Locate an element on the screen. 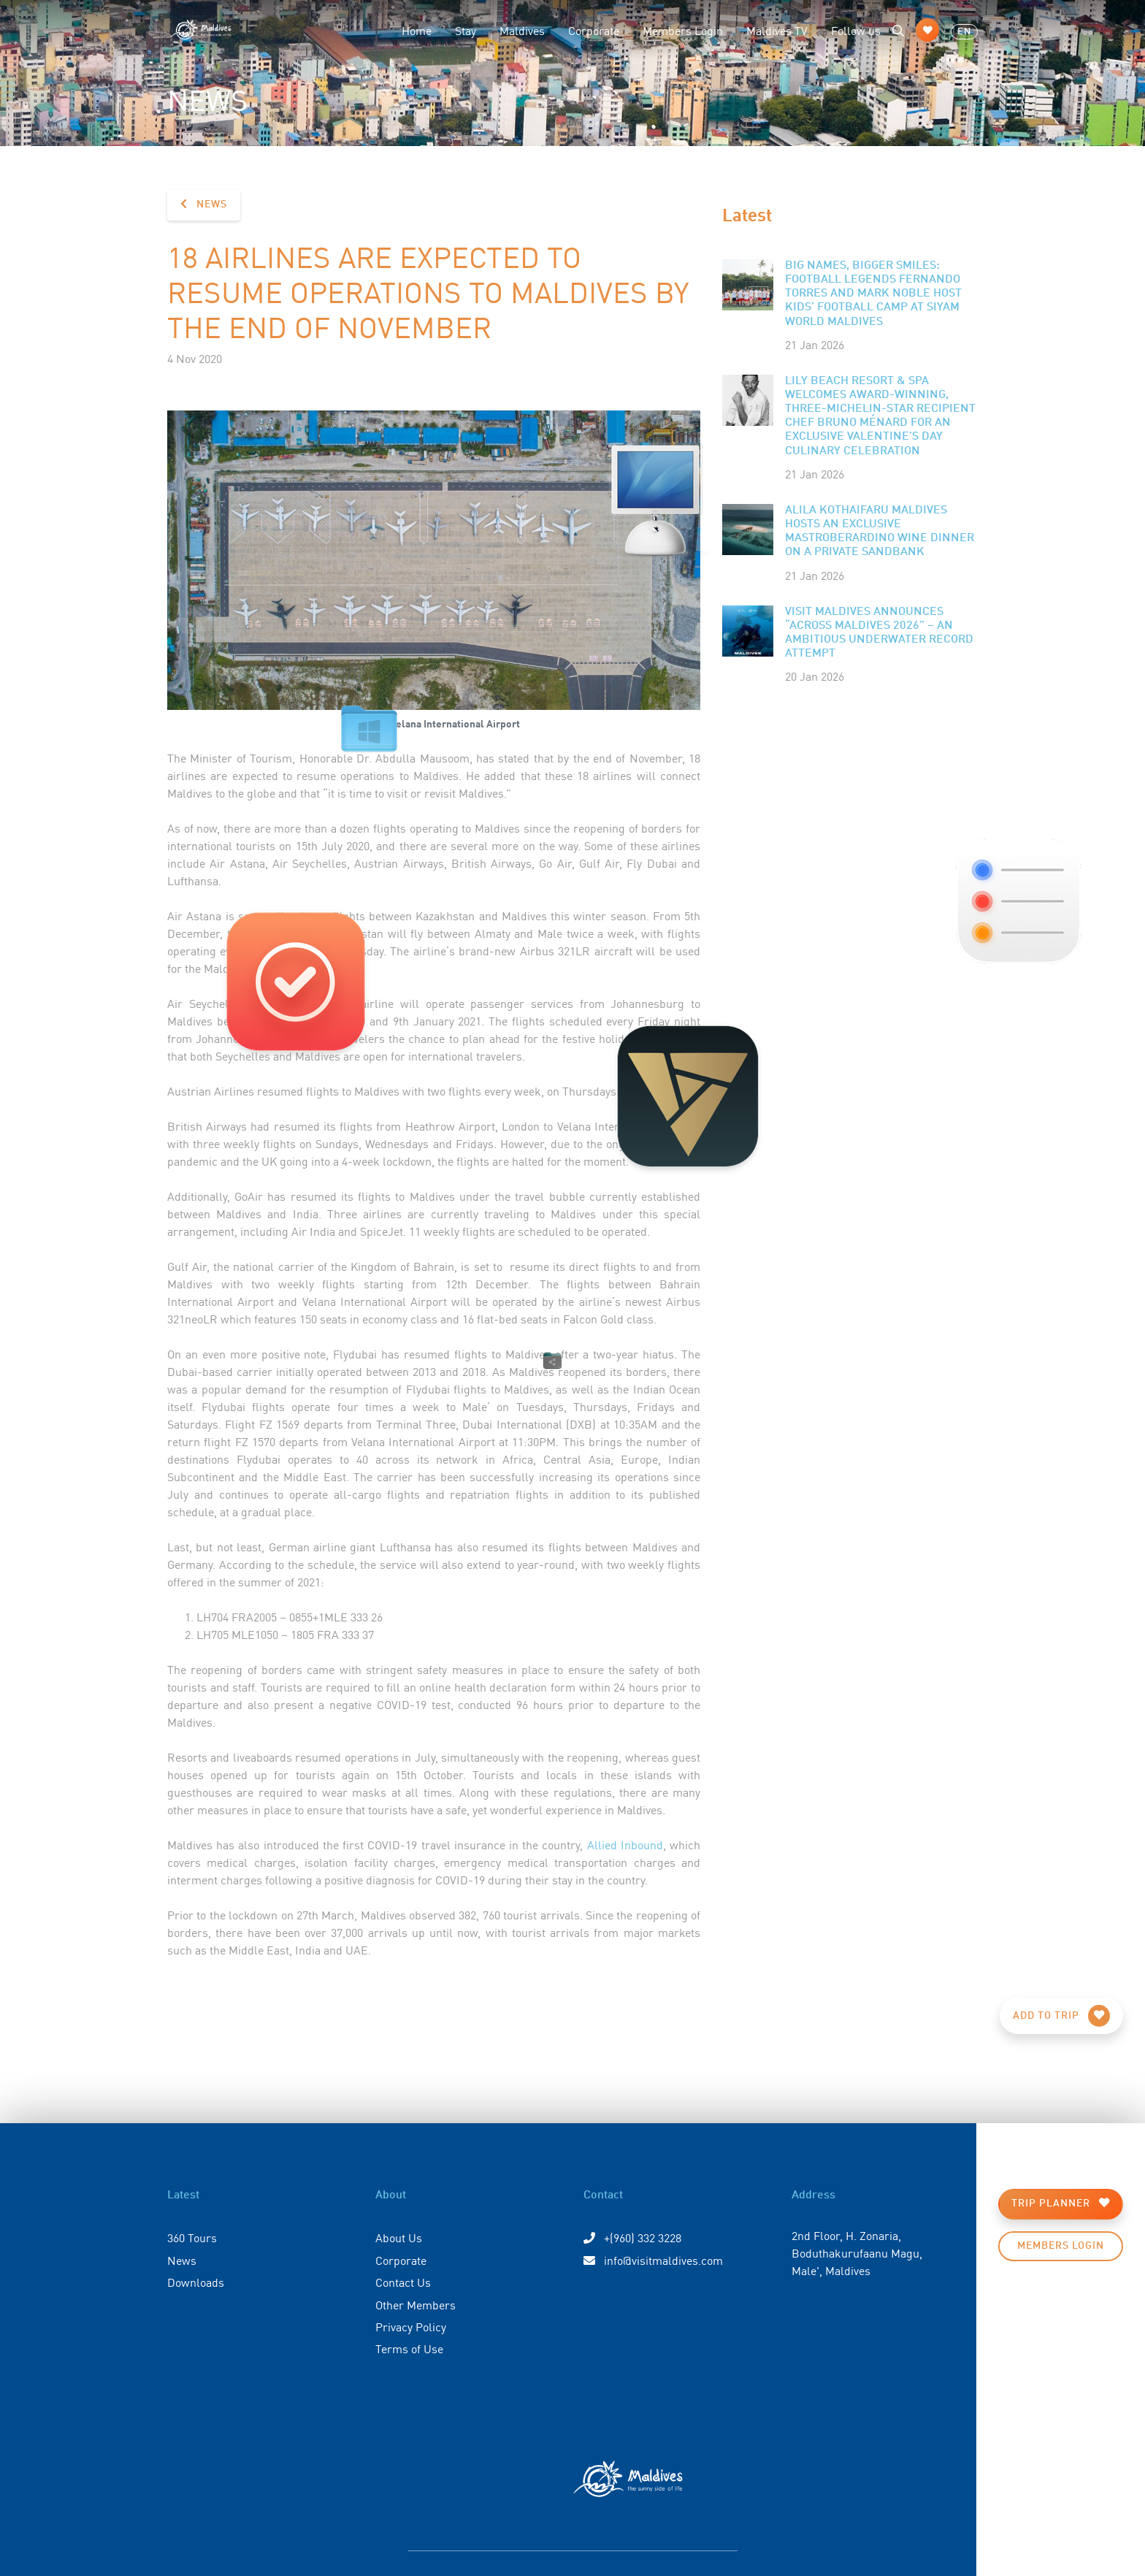  open wine file manager for windows applications is located at coordinates (369, 728).